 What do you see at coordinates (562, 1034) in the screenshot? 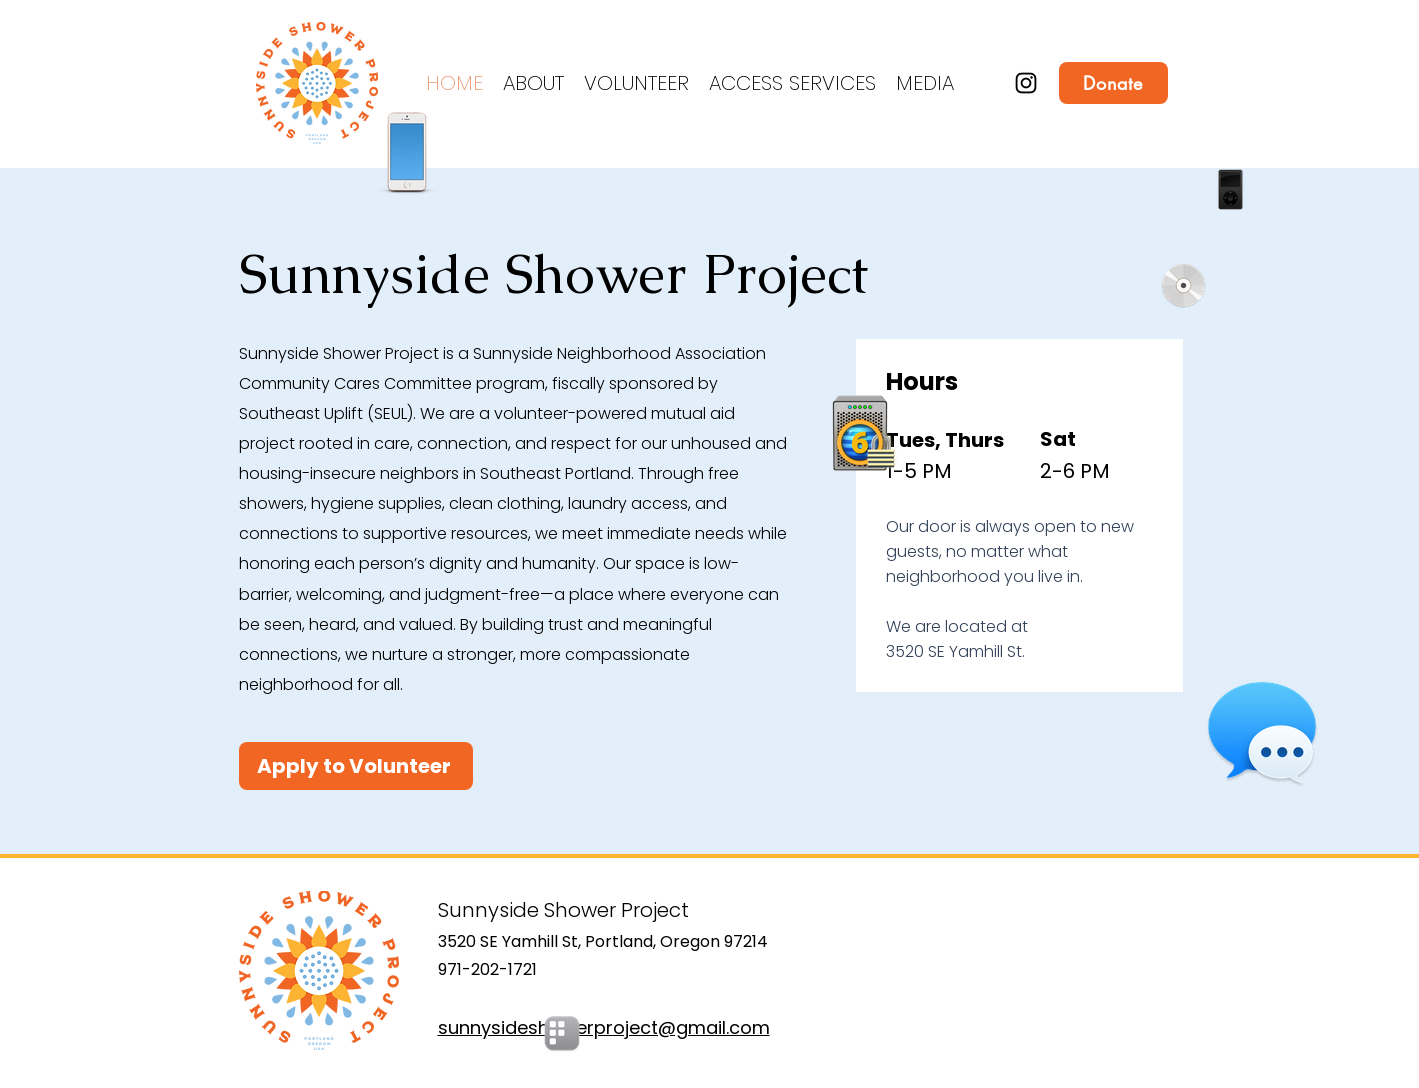
I see `open xfdashboard application overview` at bounding box center [562, 1034].